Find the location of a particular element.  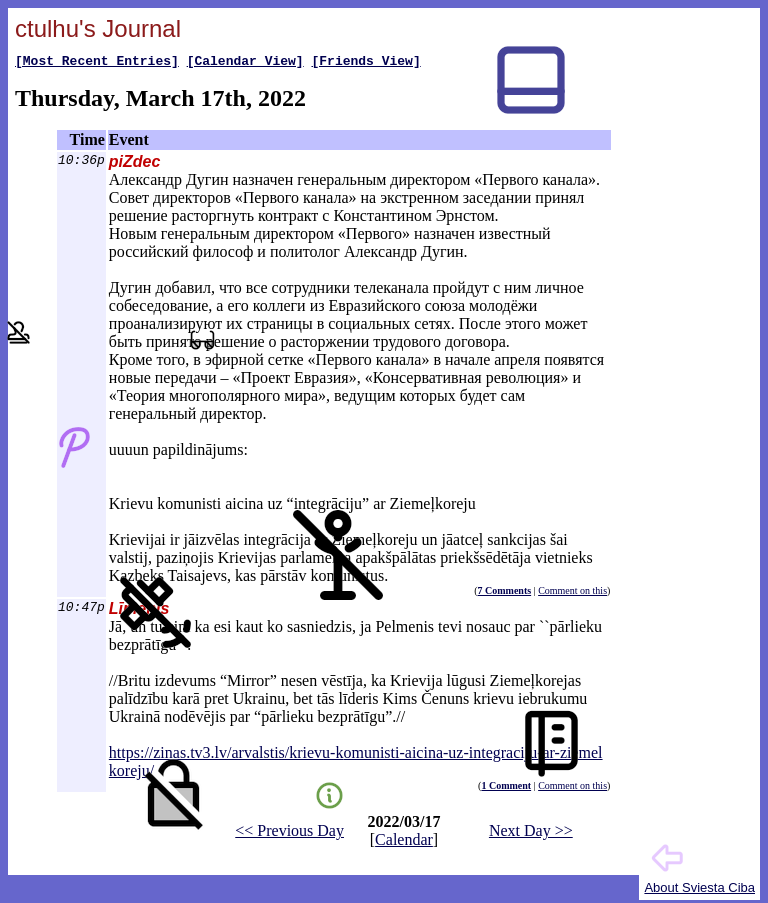

approval or stamping feature disabled is located at coordinates (18, 332).